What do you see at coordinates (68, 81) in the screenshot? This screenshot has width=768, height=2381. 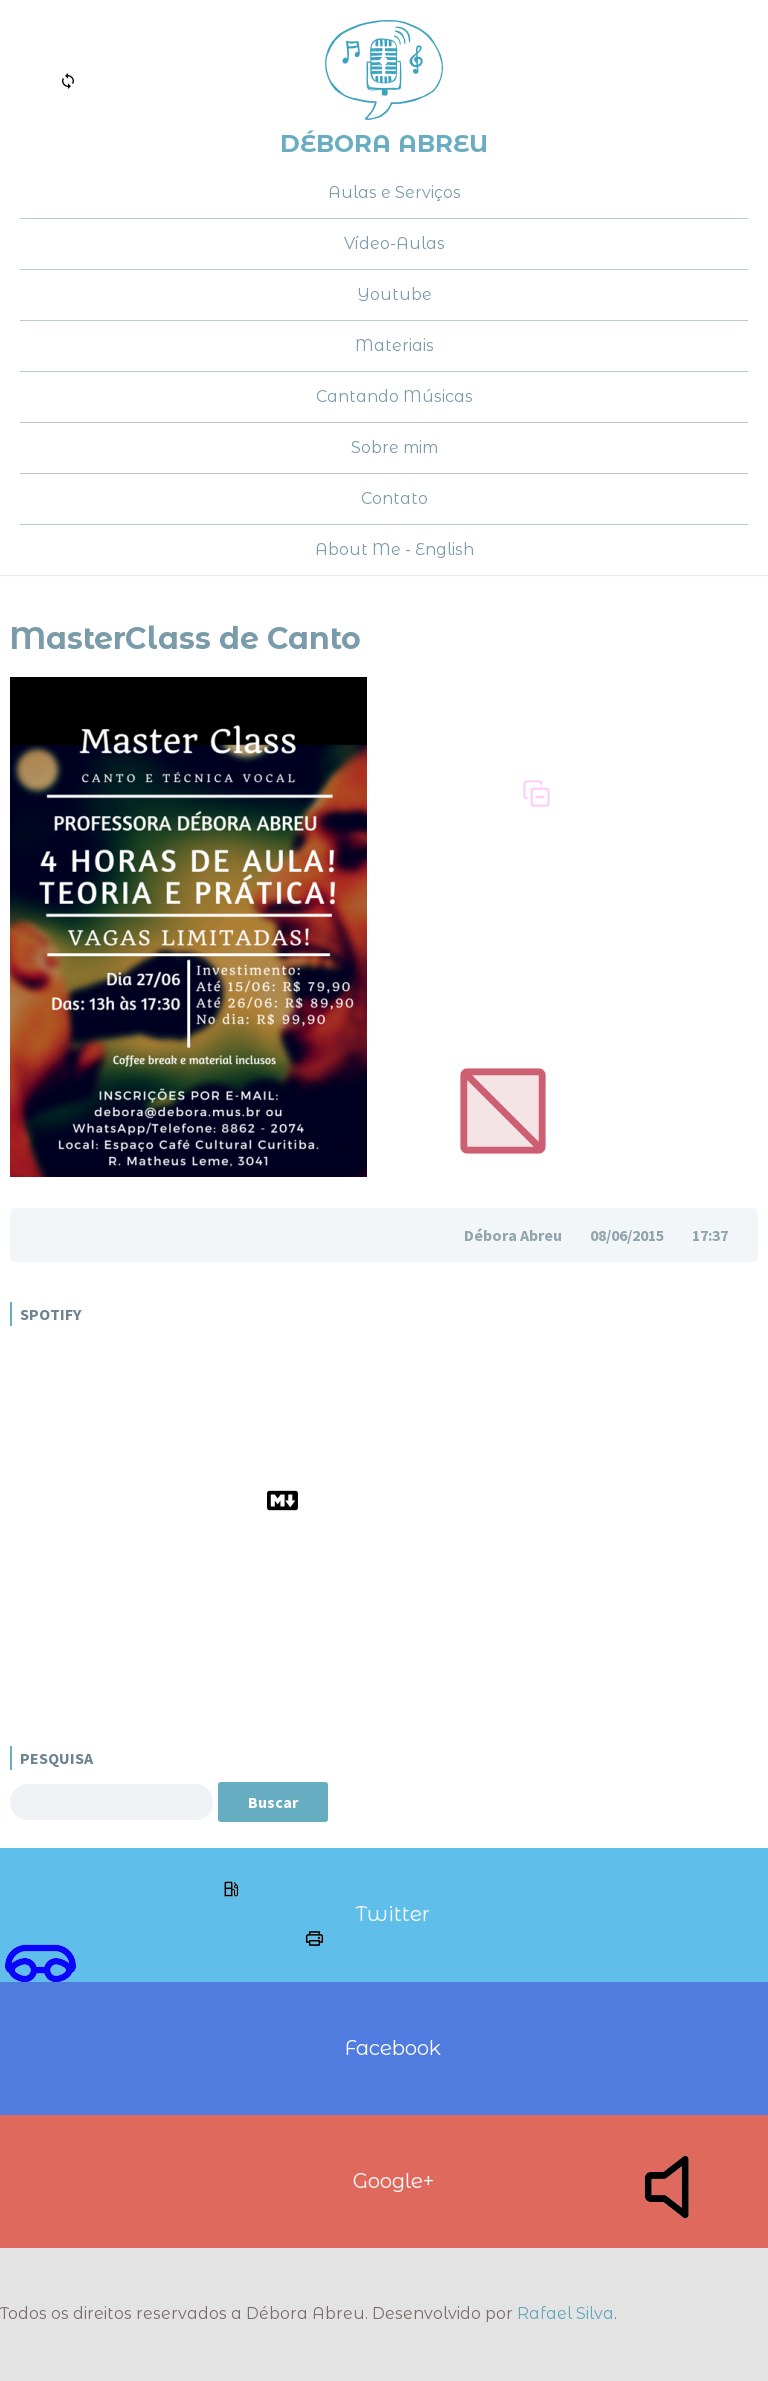 I see `enable repeat or loop playback` at bounding box center [68, 81].